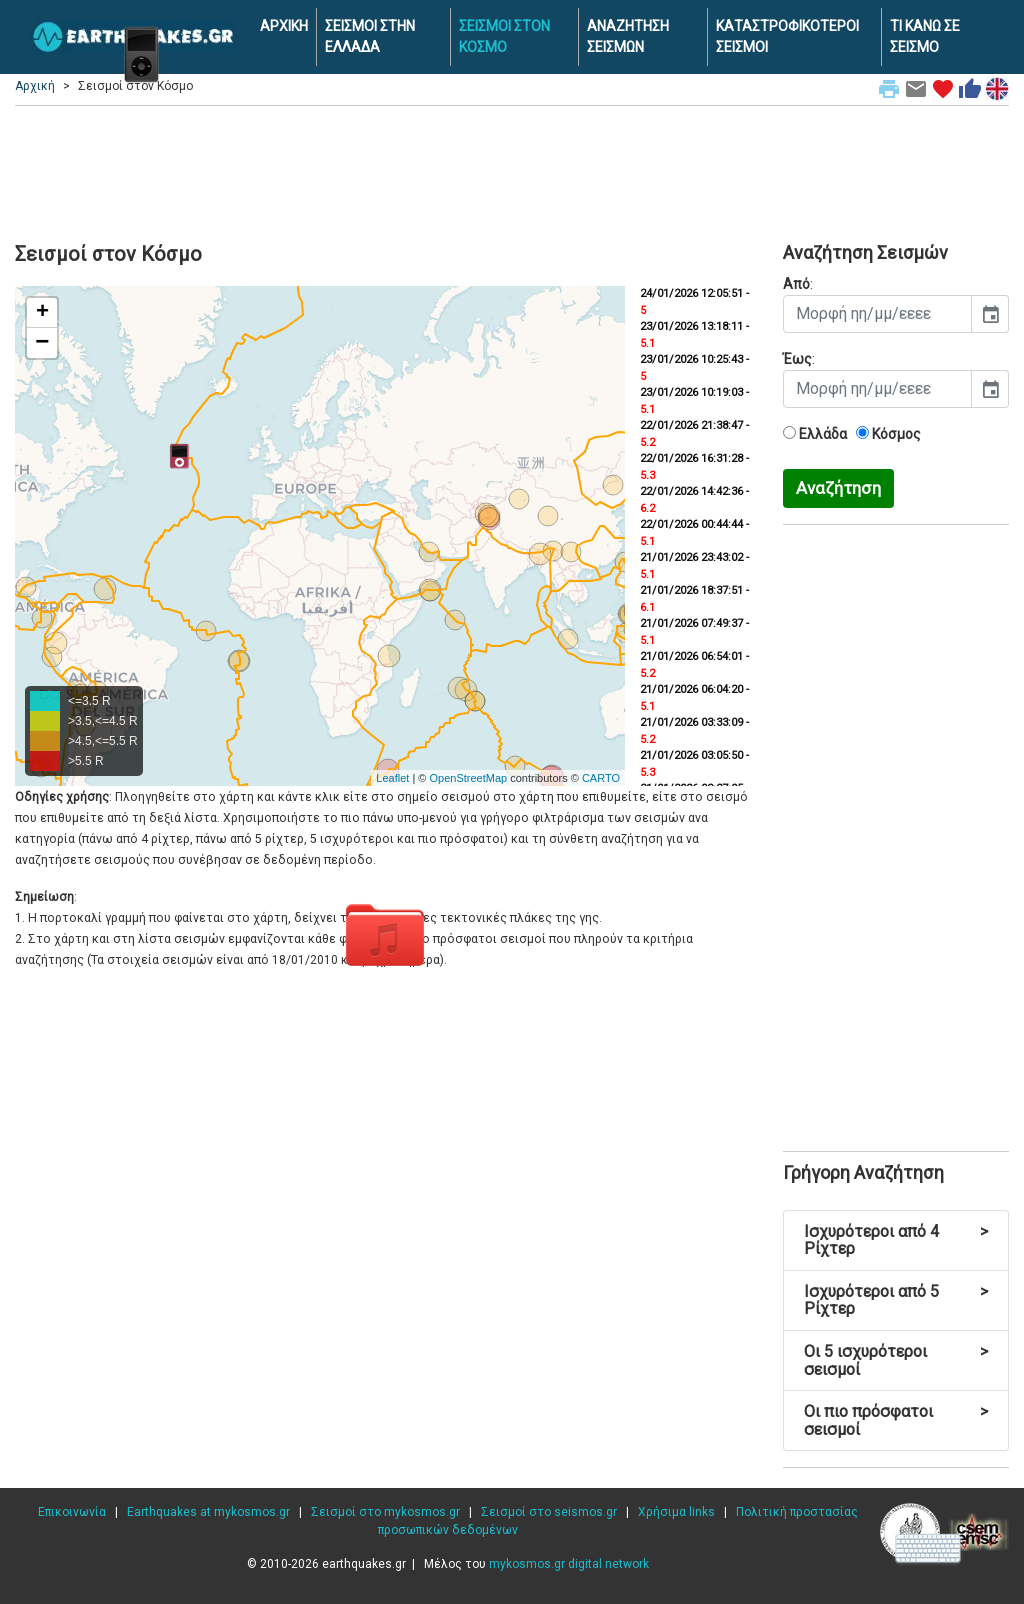 Image resolution: width=1024 pixels, height=1604 pixels. I want to click on iPod classic device icon, so click(141, 54).